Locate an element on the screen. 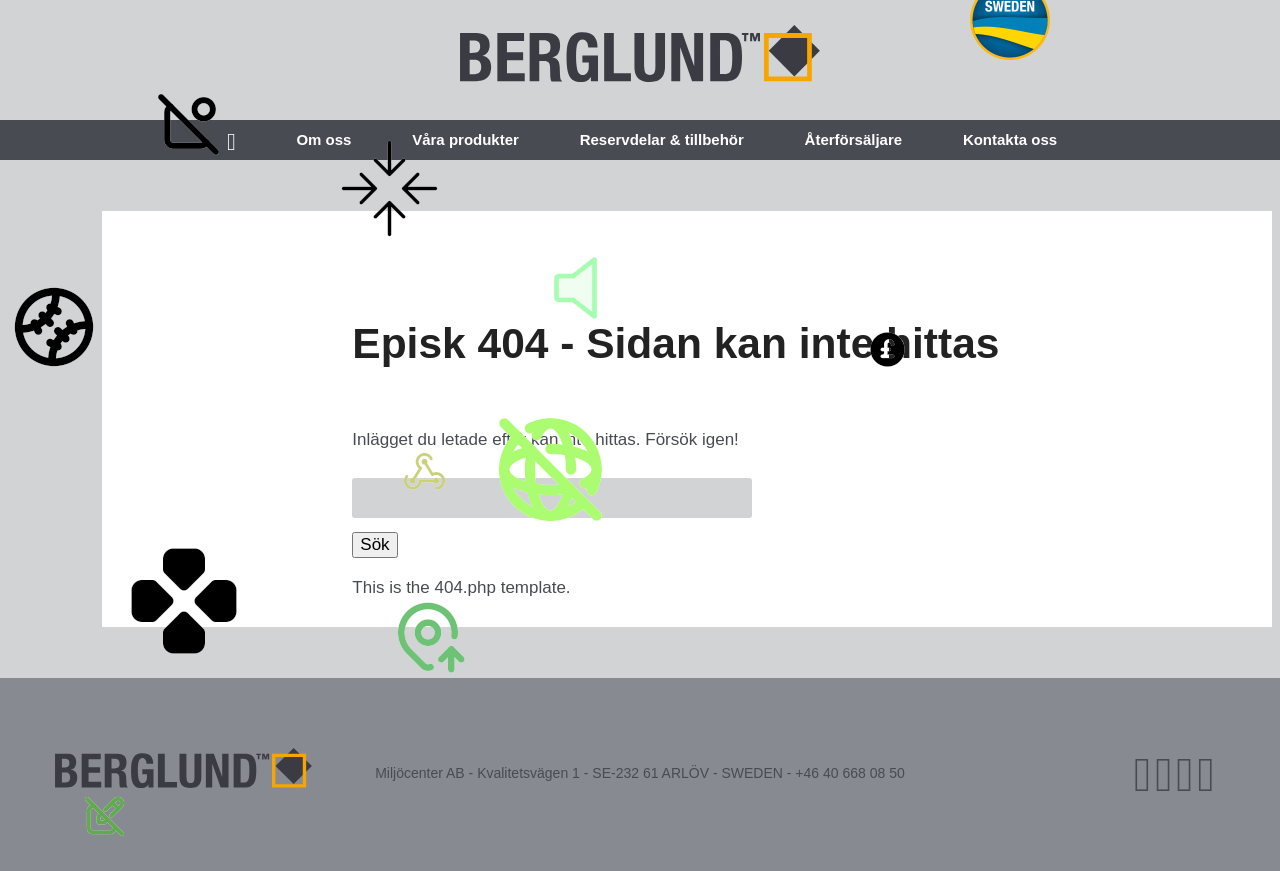  view baseball scores or stats is located at coordinates (54, 327).